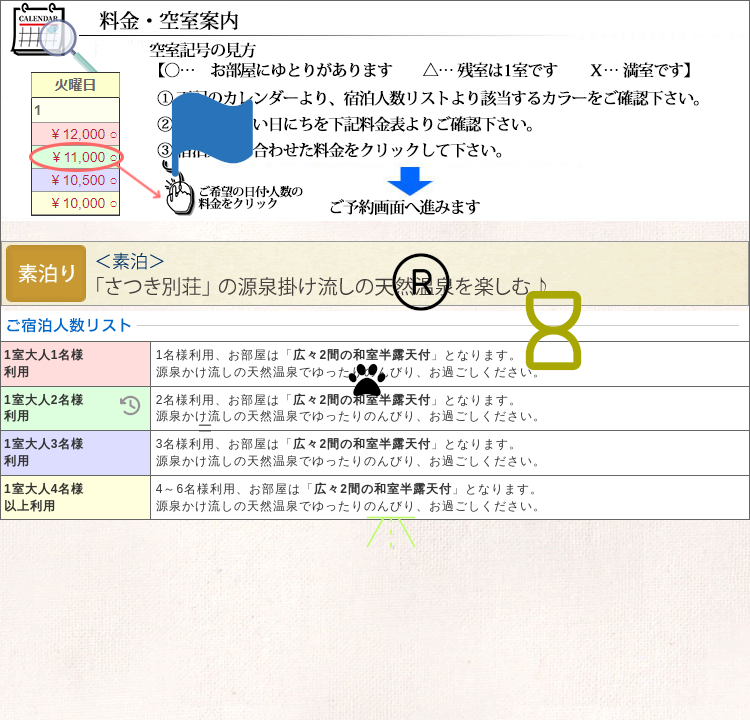 This screenshot has height=720, width=750. What do you see at coordinates (553, 330) in the screenshot?
I see `indicates a process is waiting or pending` at bounding box center [553, 330].